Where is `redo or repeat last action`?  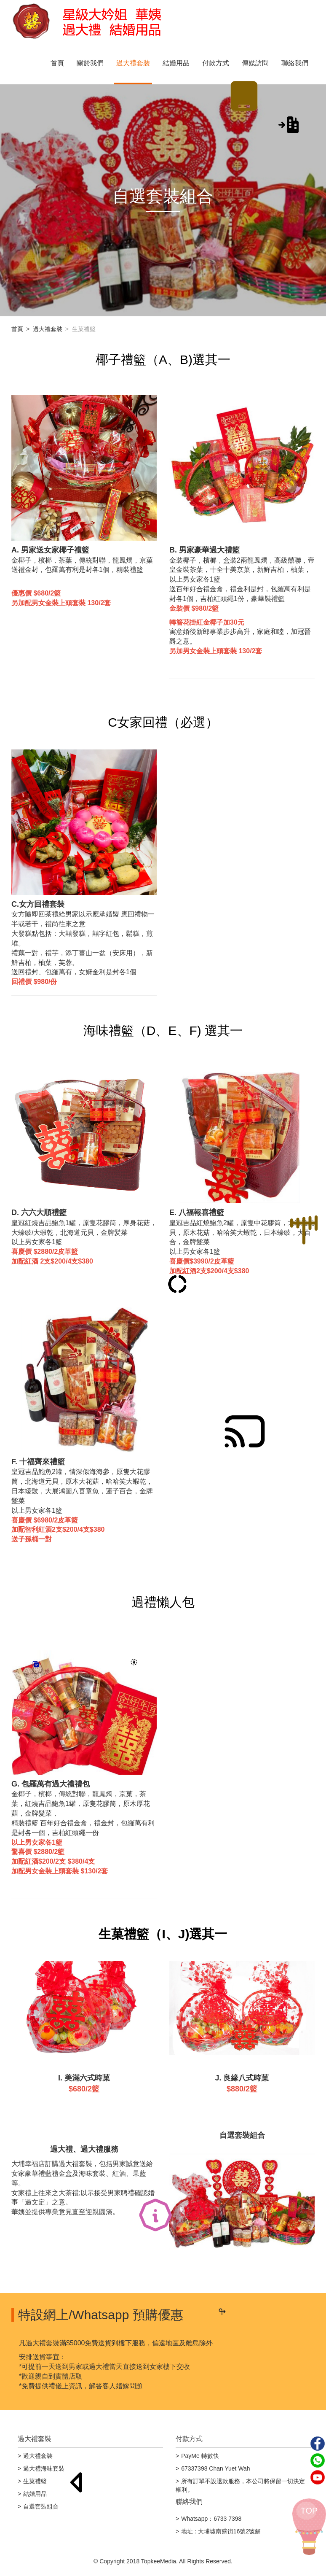 redo or repeat last action is located at coordinates (222, 2312).